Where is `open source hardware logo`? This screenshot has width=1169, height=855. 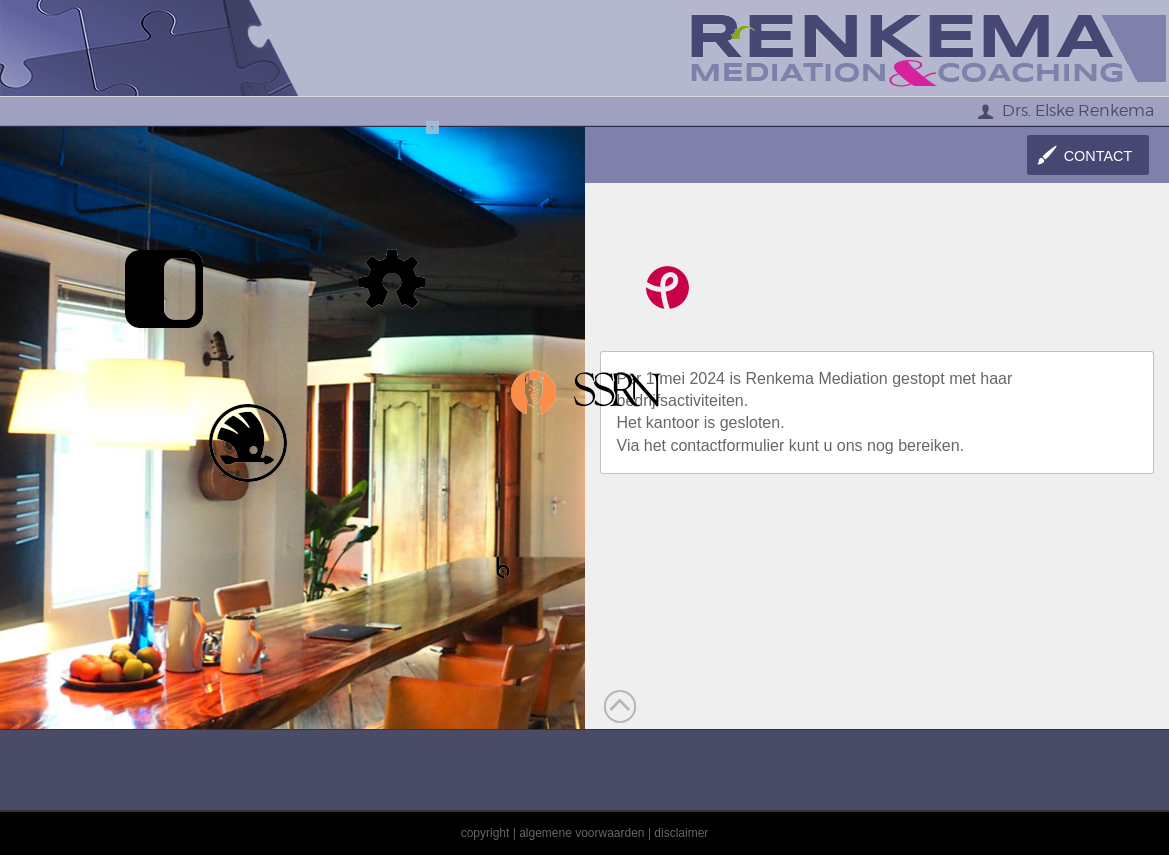 open source hardware logo is located at coordinates (392, 279).